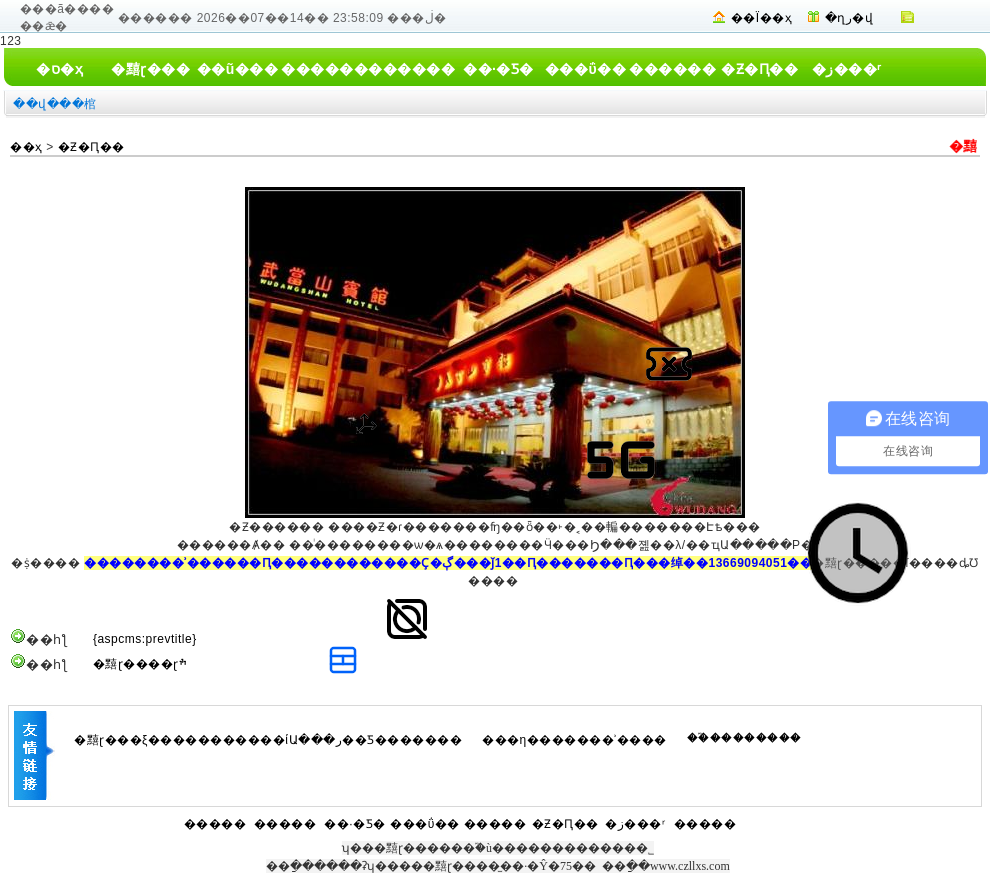 This screenshot has height=875, width=990. What do you see at coordinates (343, 660) in the screenshot?
I see `split table cells` at bounding box center [343, 660].